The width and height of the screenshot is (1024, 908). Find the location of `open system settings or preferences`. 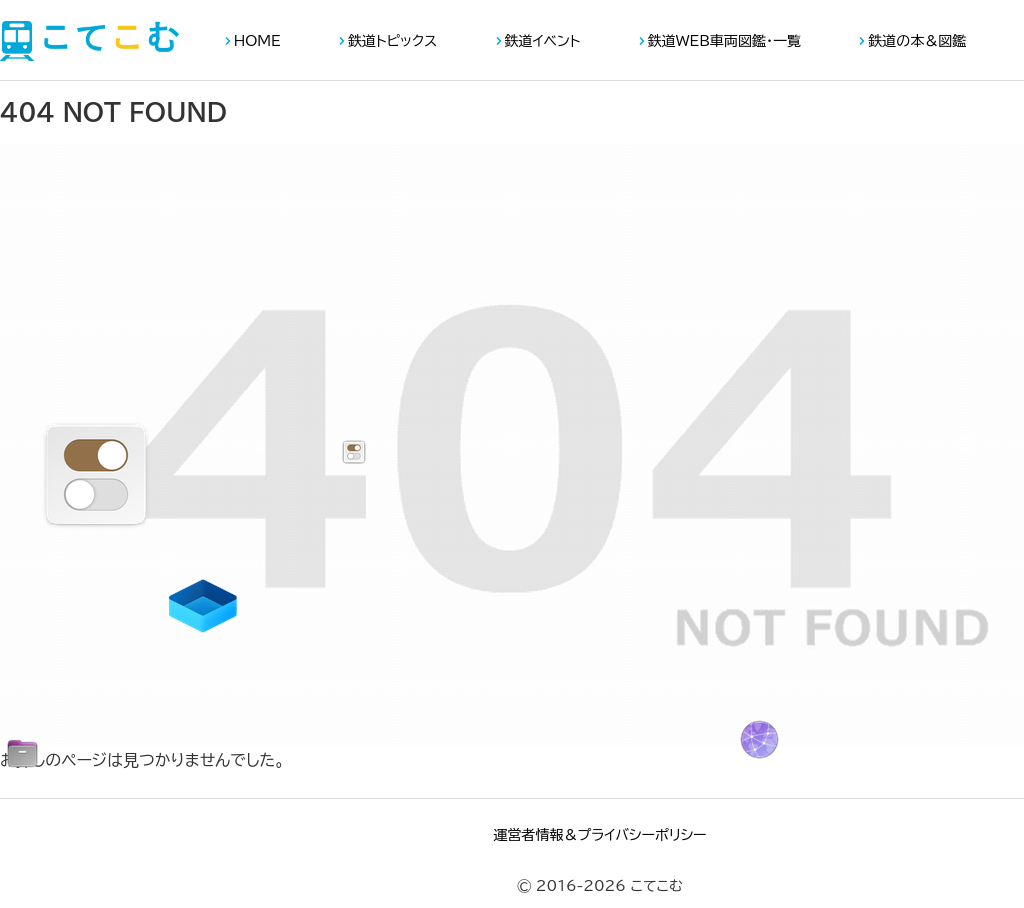

open system settings or preferences is located at coordinates (354, 452).